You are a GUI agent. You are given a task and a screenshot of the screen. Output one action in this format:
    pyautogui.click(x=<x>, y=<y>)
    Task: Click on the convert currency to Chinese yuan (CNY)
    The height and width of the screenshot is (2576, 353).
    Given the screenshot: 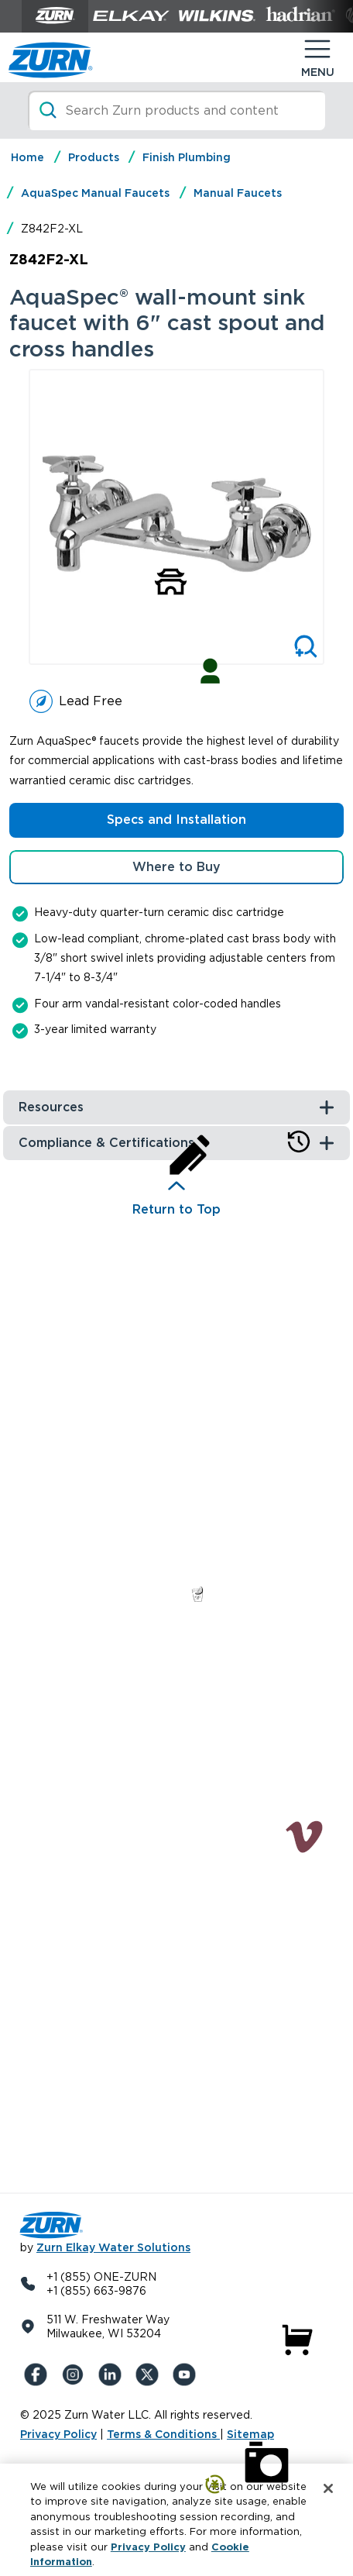 What is the action you would take?
    pyautogui.click(x=214, y=2484)
    